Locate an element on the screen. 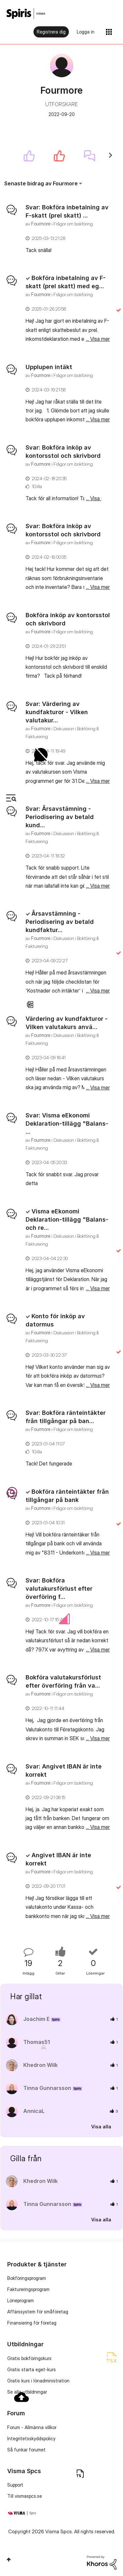 The image size is (123, 2576). mute or disable chat notifications is located at coordinates (41, 755).